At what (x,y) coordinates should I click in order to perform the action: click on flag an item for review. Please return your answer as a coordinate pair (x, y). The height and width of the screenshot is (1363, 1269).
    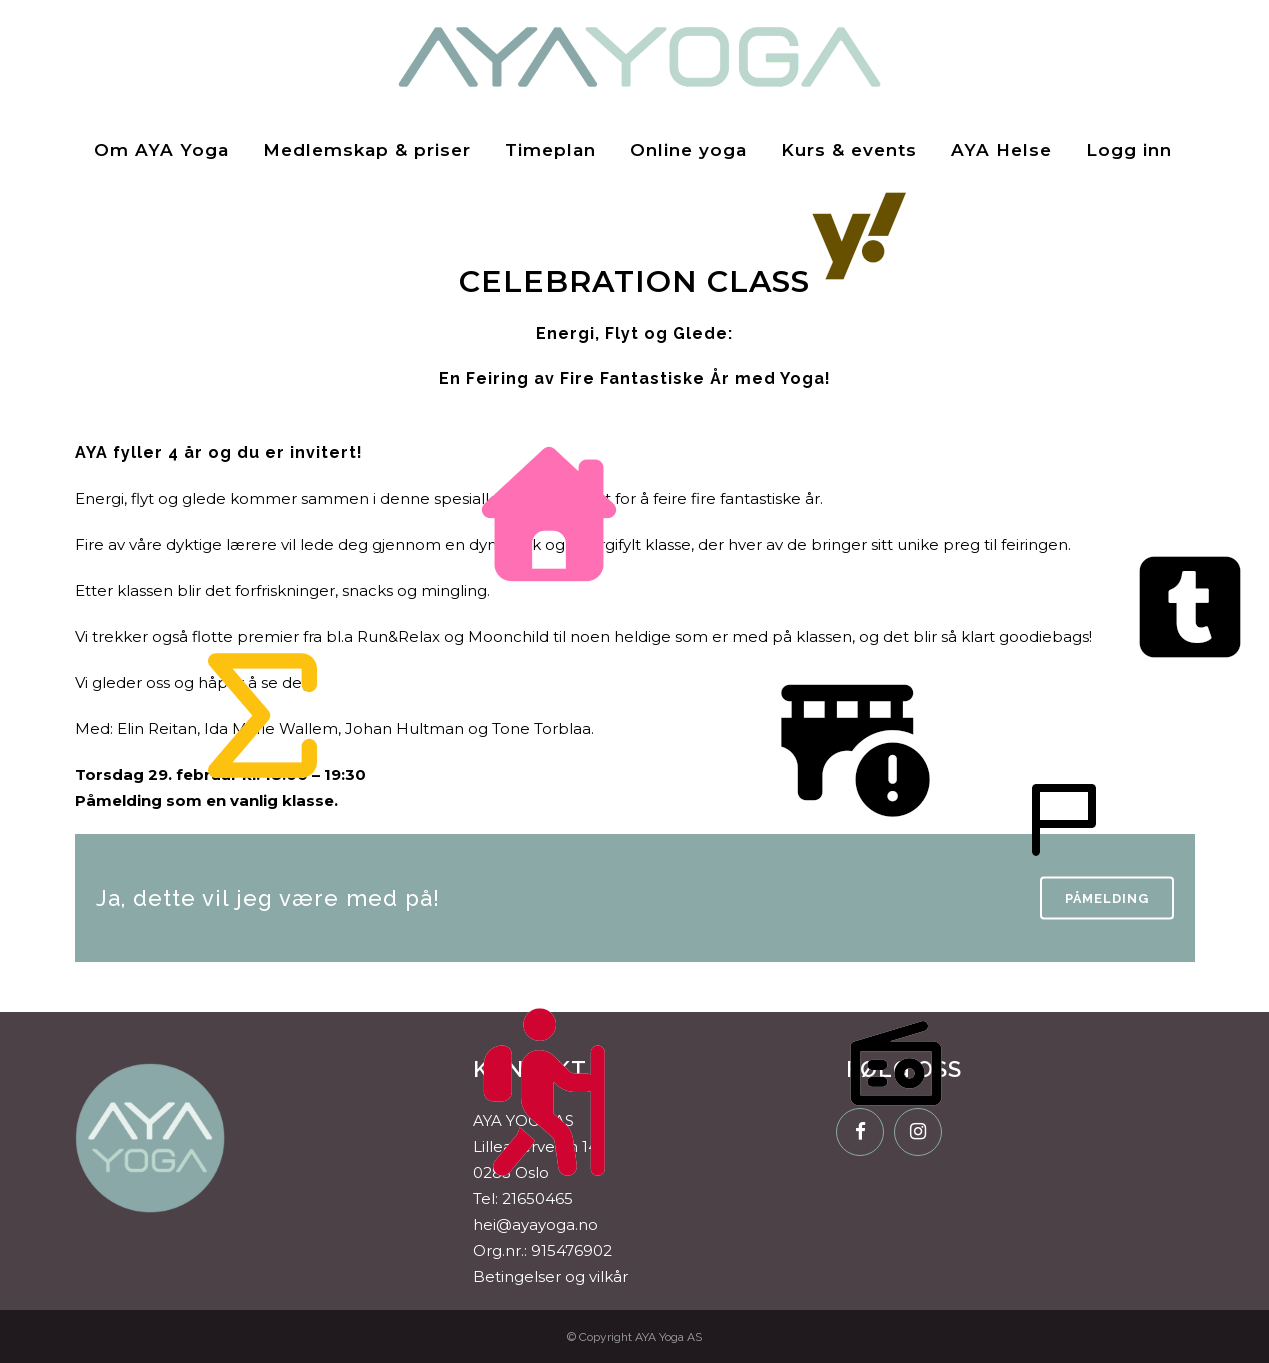
    Looking at the image, I should click on (1064, 816).